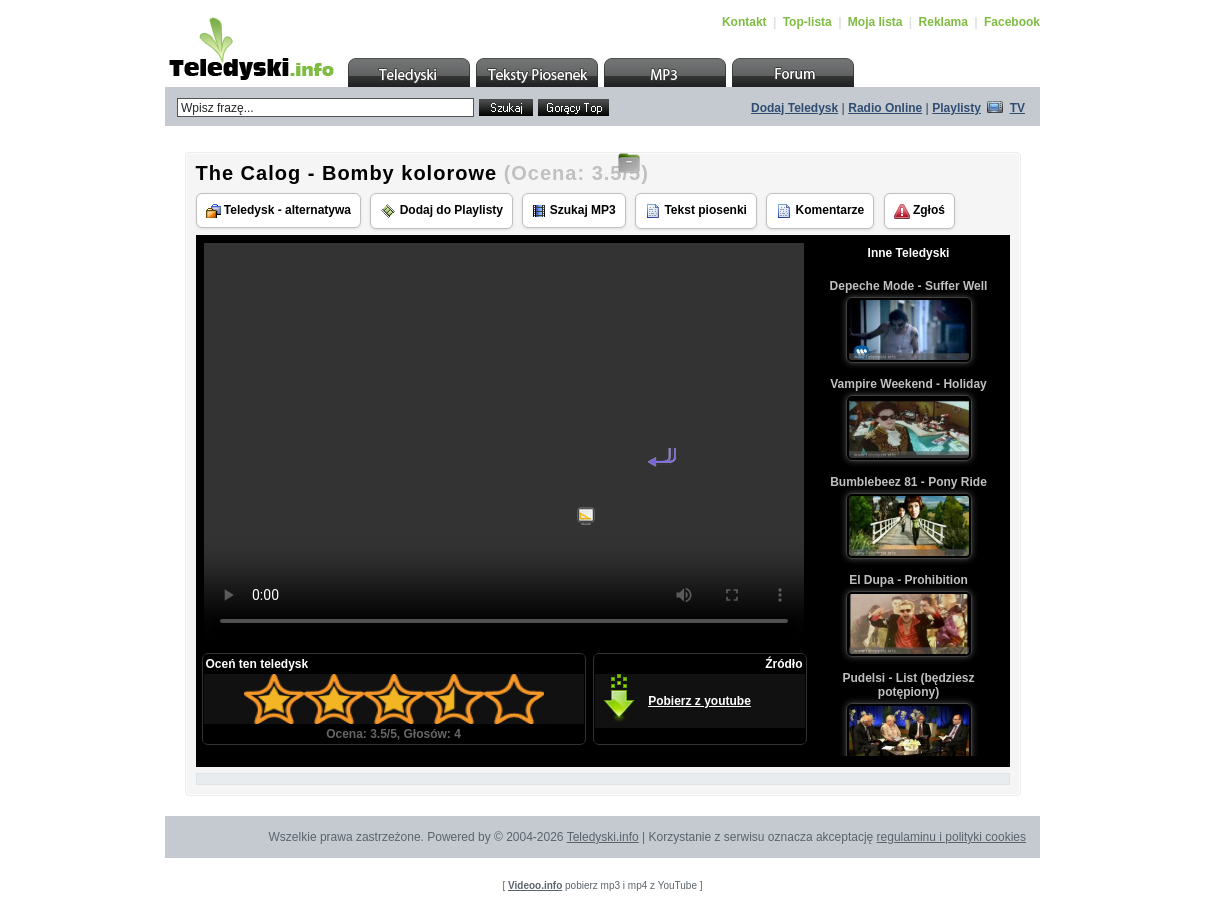 This screenshot has width=1205, height=907. Describe the element at coordinates (661, 455) in the screenshot. I see `reply to all recipients of an email` at that location.